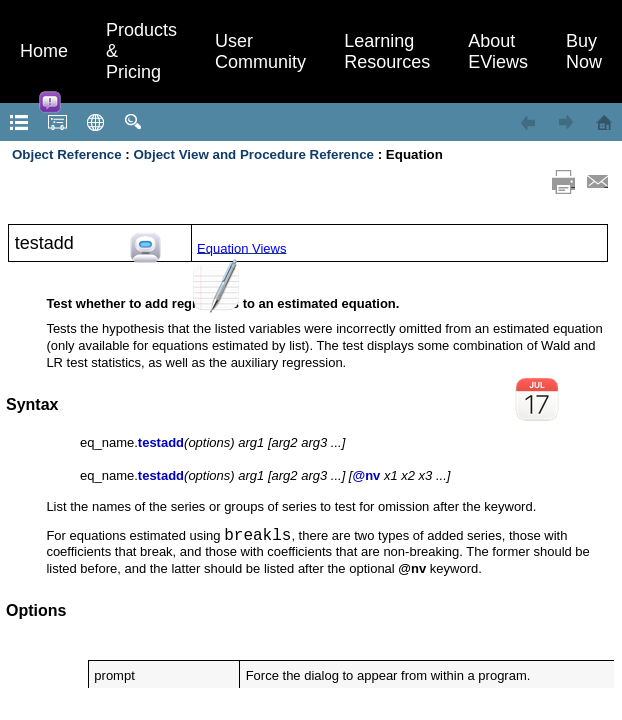 The height and width of the screenshot is (720, 622). Describe the element at coordinates (537, 399) in the screenshot. I see `open the calendar app` at that location.